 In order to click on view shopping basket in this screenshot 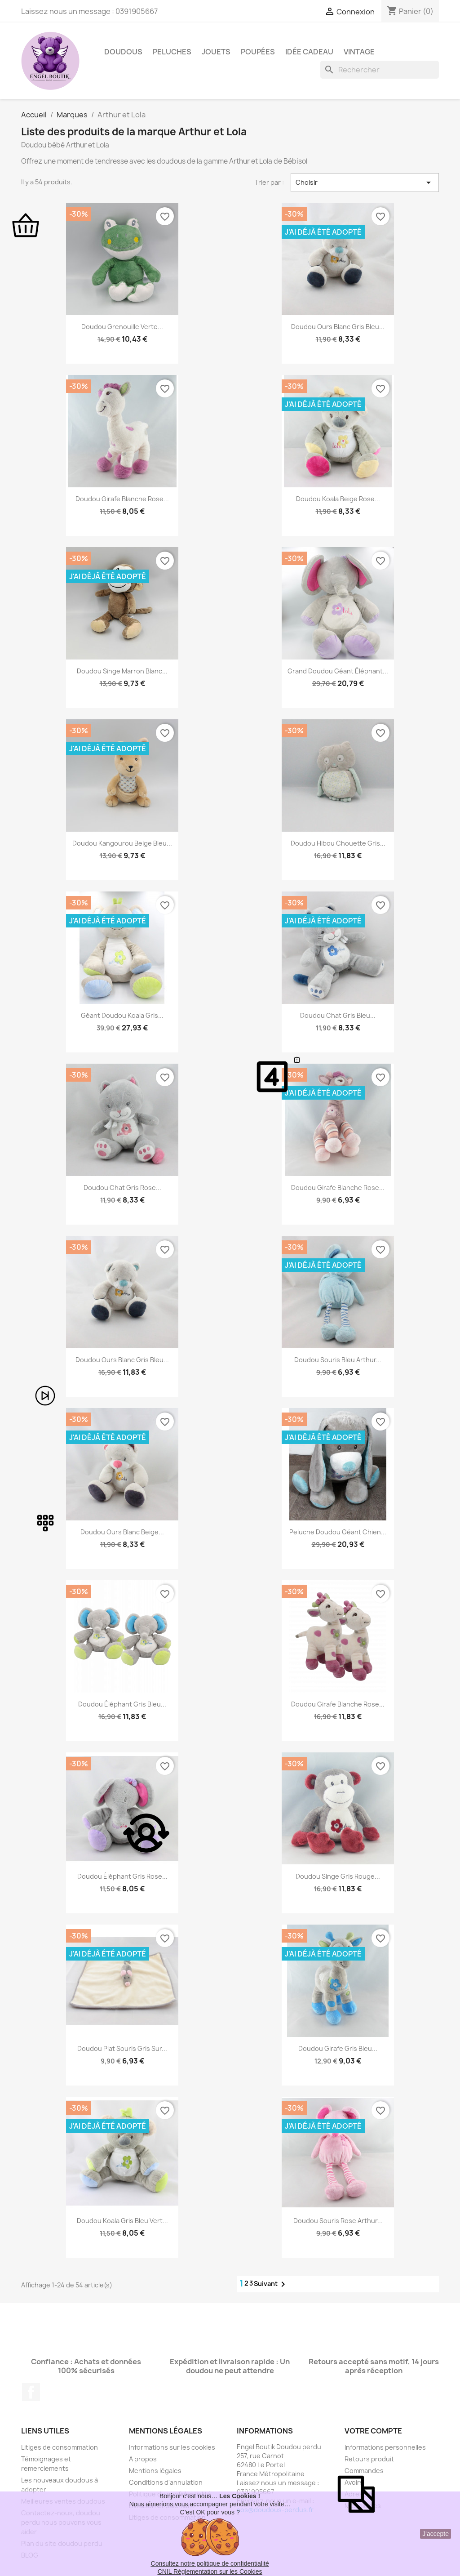, I will do `click(26, 227)`.